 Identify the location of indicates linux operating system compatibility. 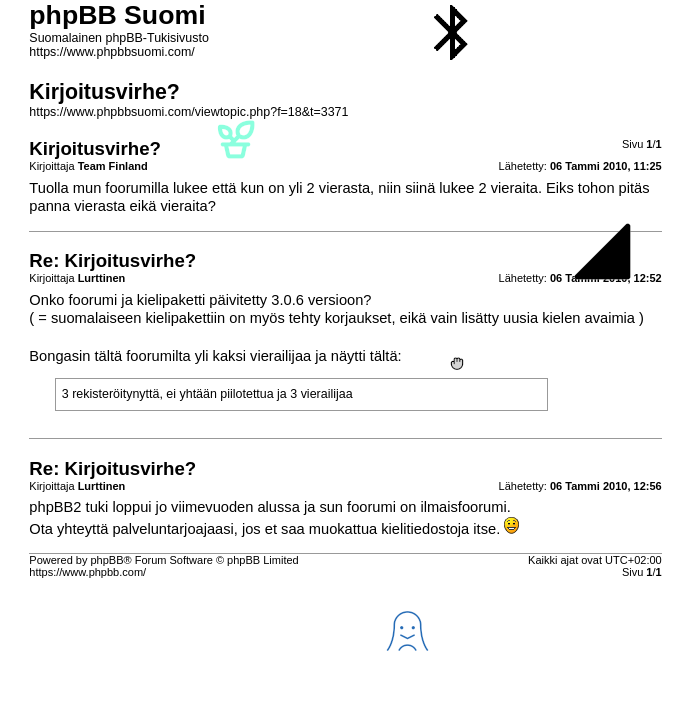
(407, 633).